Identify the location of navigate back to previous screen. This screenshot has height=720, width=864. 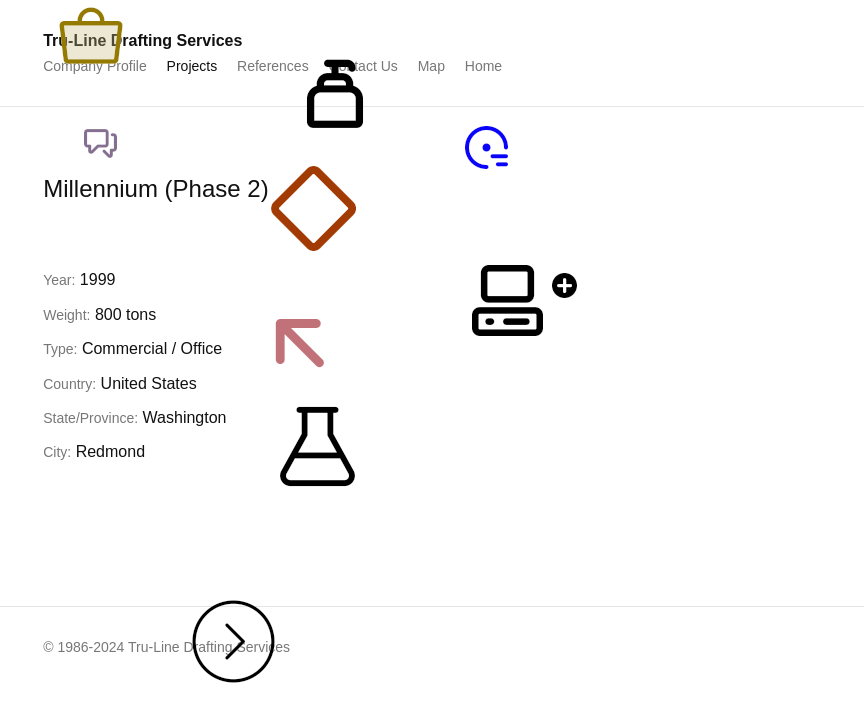
(300, 343).